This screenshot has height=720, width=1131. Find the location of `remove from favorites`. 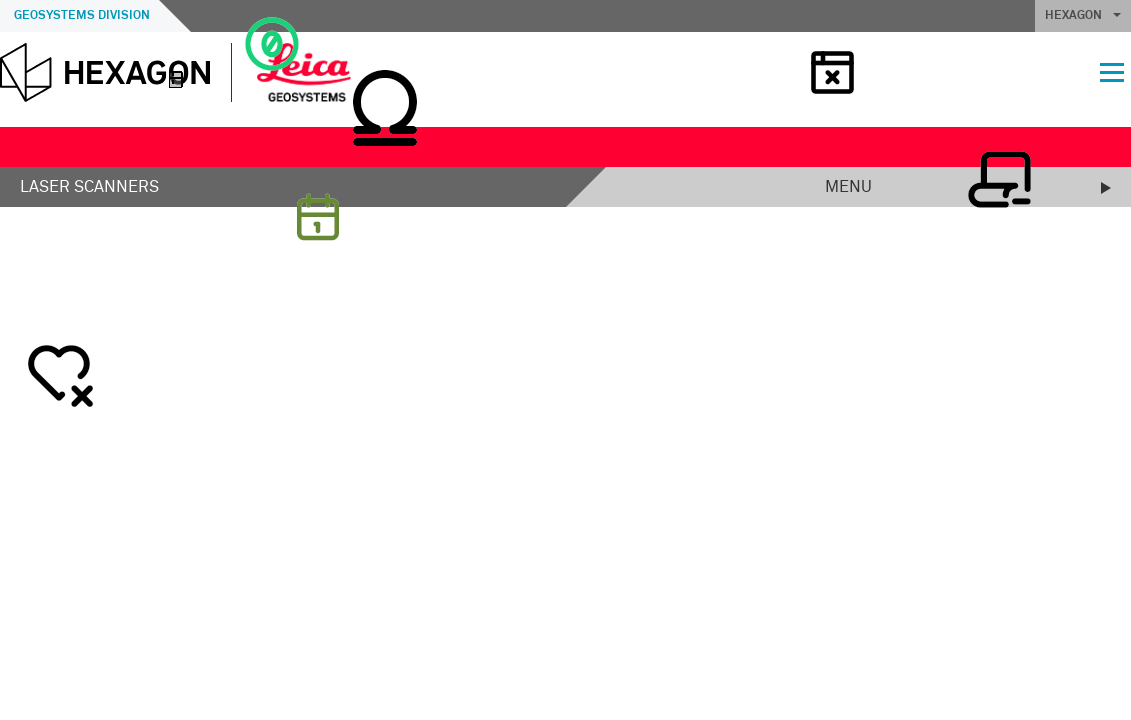

remove from favorites is located at coordinates (59, 373).